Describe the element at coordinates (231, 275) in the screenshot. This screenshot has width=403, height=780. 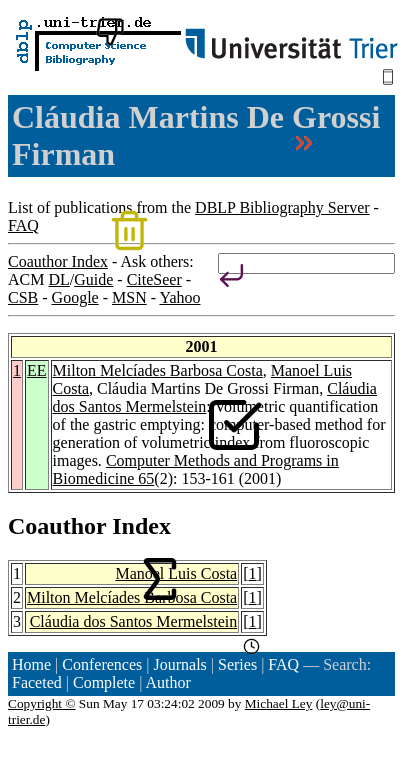
I see `return or go back to previous content` at that location.